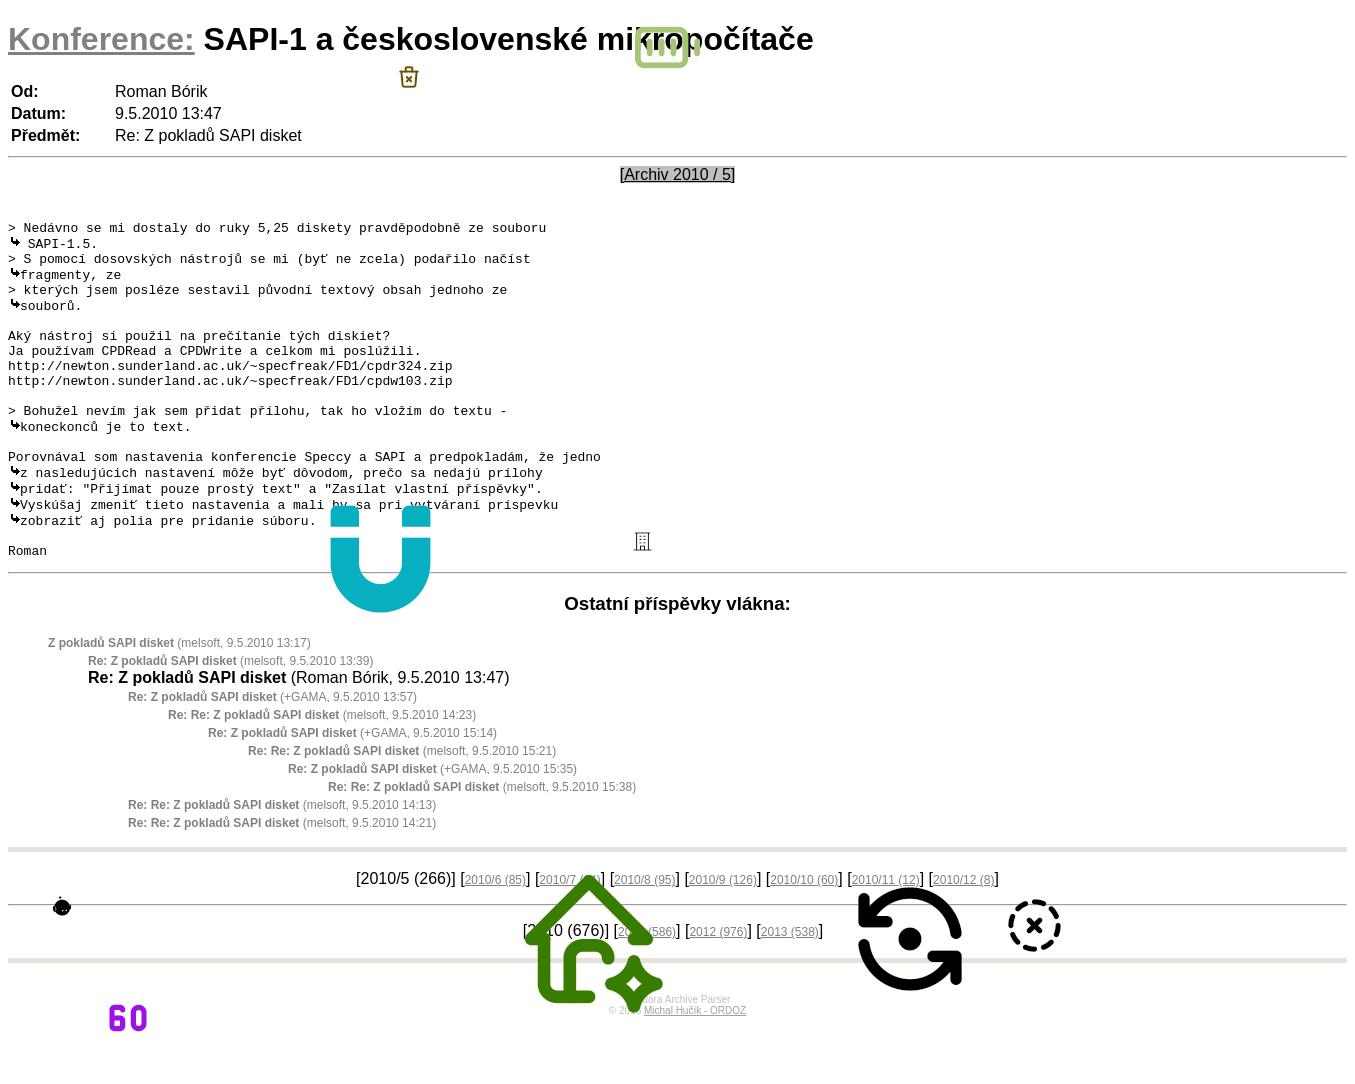  I want to click on access smart home features, so click(589, 939).